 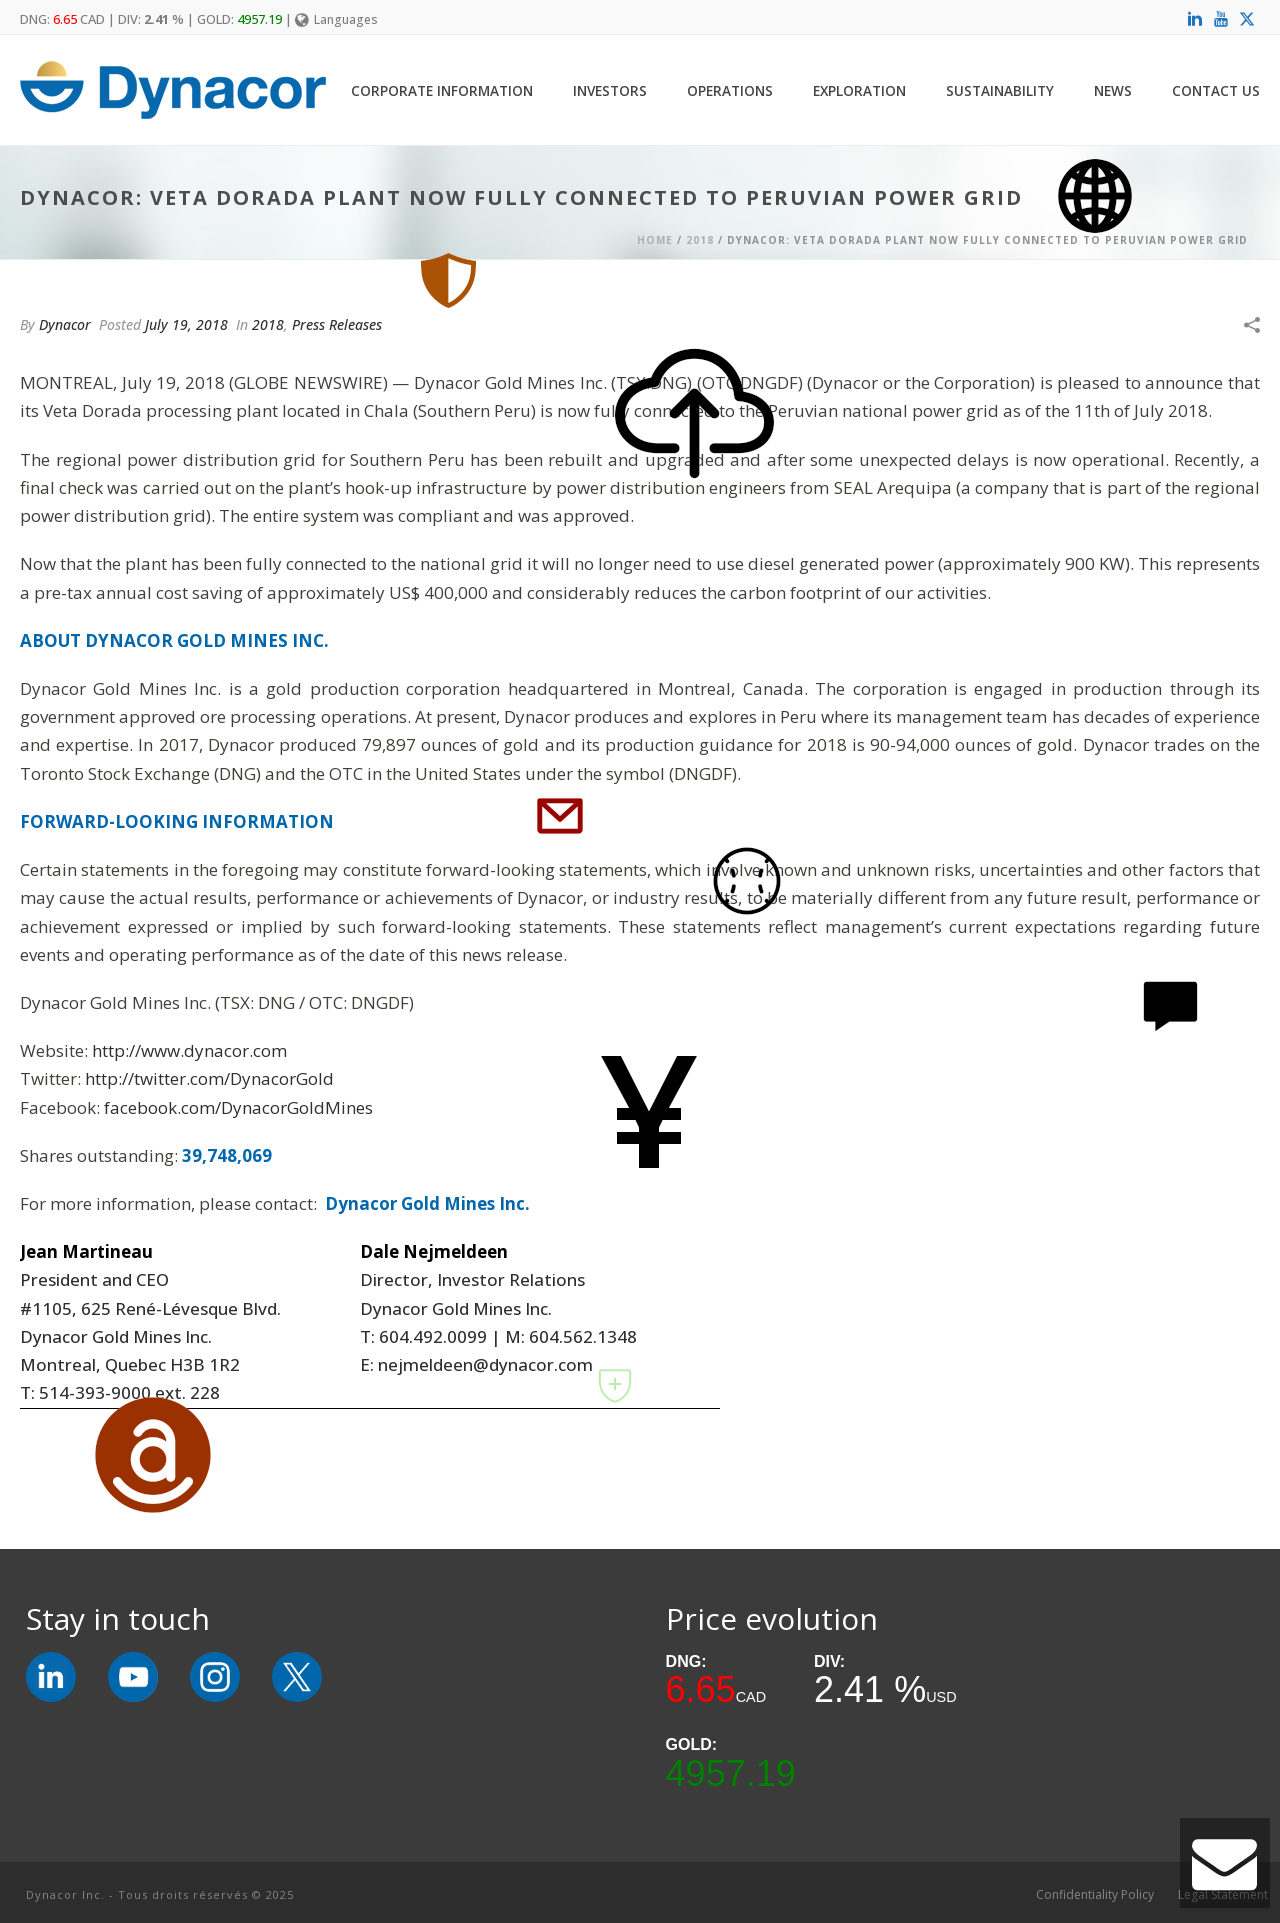 I want to click on add new security protection, so click(x=615, y=1384).